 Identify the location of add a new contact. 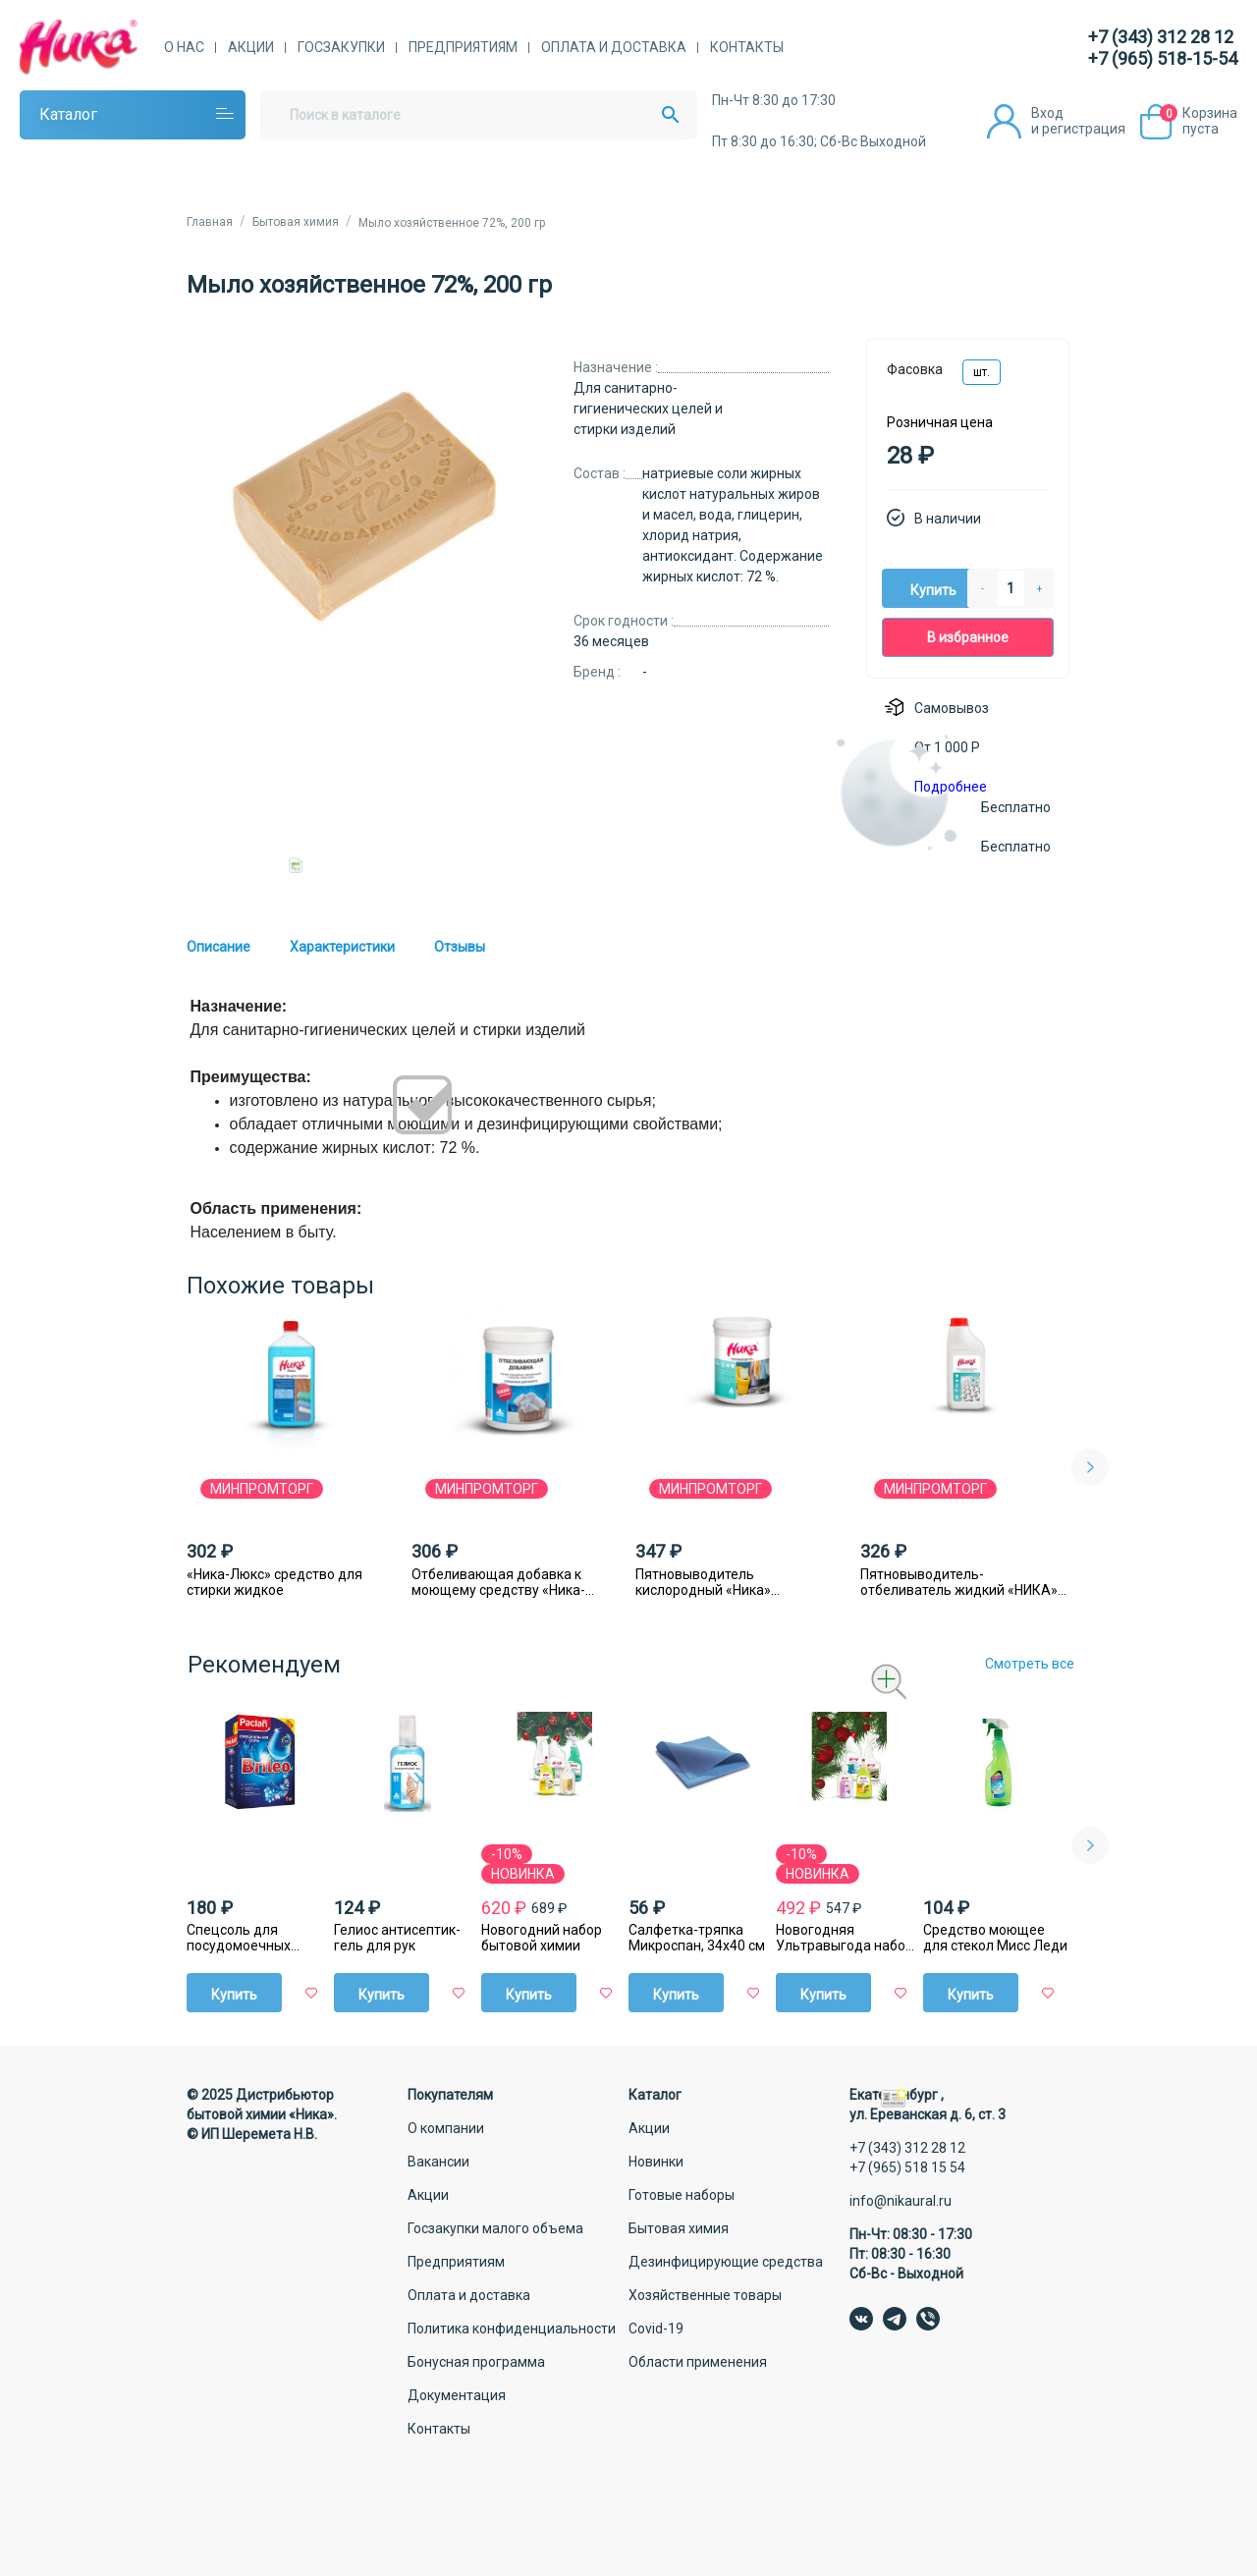
(893, 2097).